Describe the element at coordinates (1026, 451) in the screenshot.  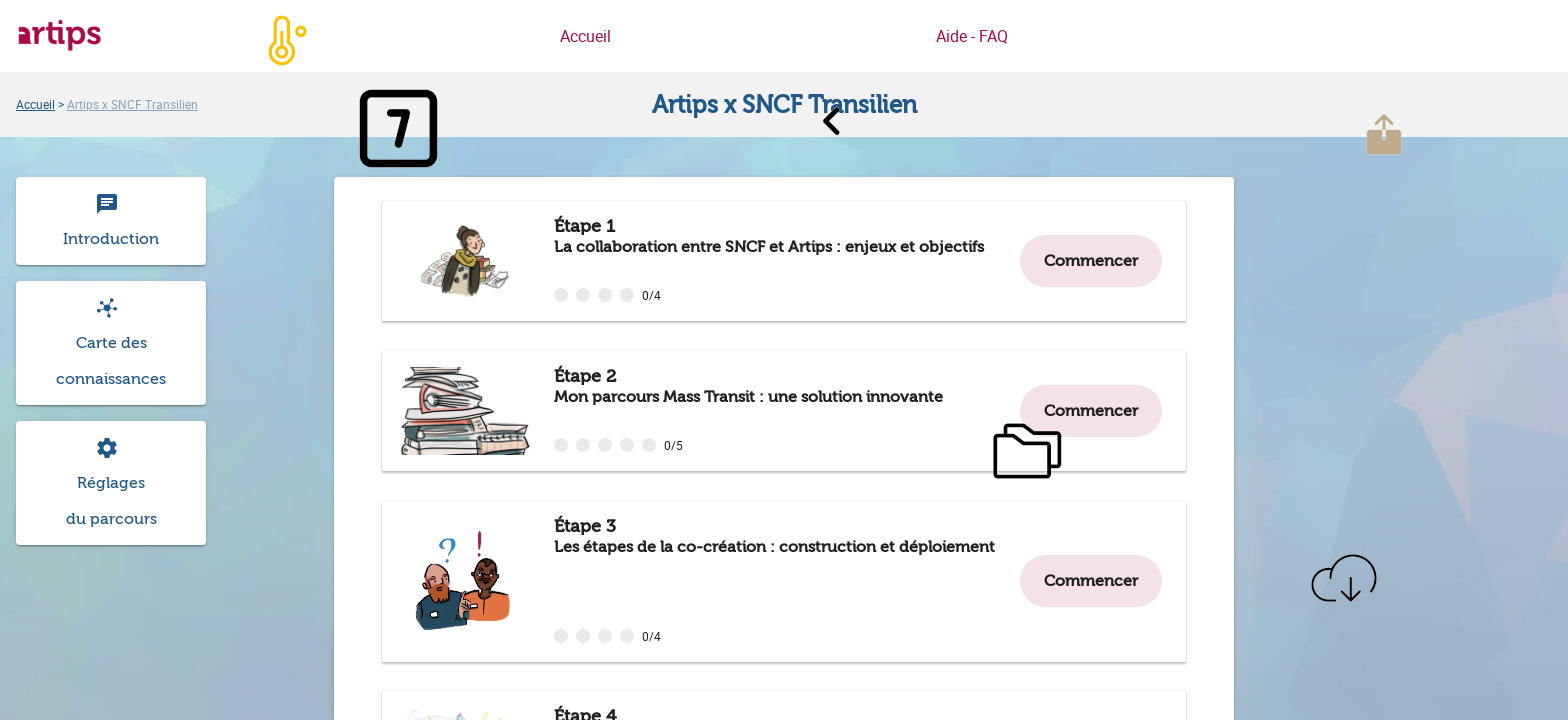
I see `browse all folders` at that location.